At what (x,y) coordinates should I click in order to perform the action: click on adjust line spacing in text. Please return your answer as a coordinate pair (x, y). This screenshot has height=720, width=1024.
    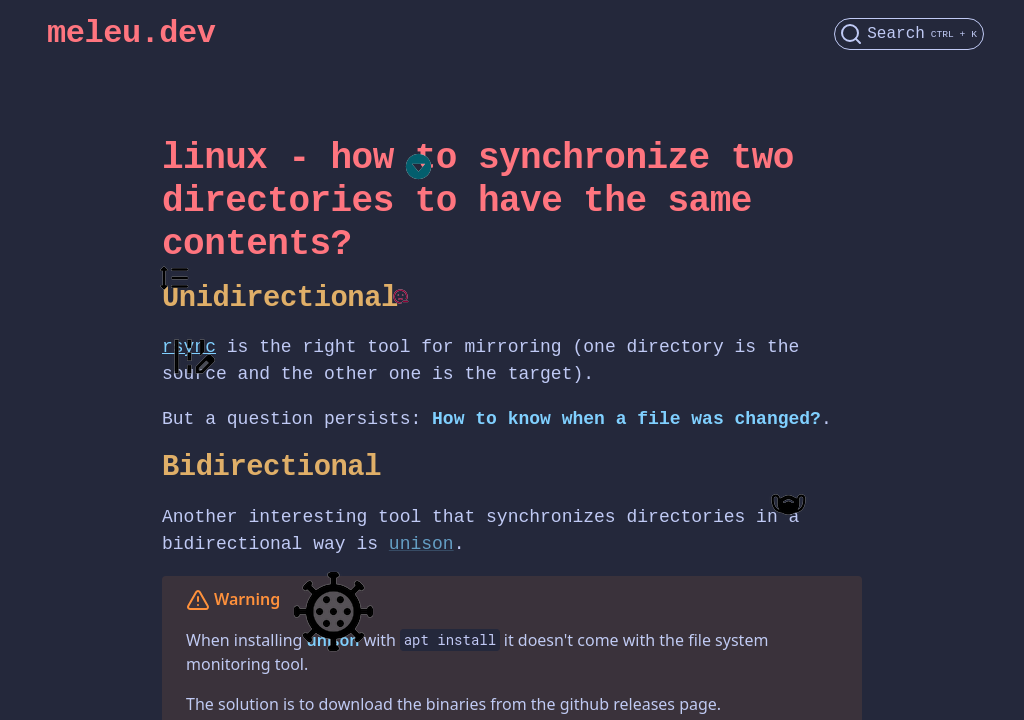
    Looking at the image, I should click on (174, 278).